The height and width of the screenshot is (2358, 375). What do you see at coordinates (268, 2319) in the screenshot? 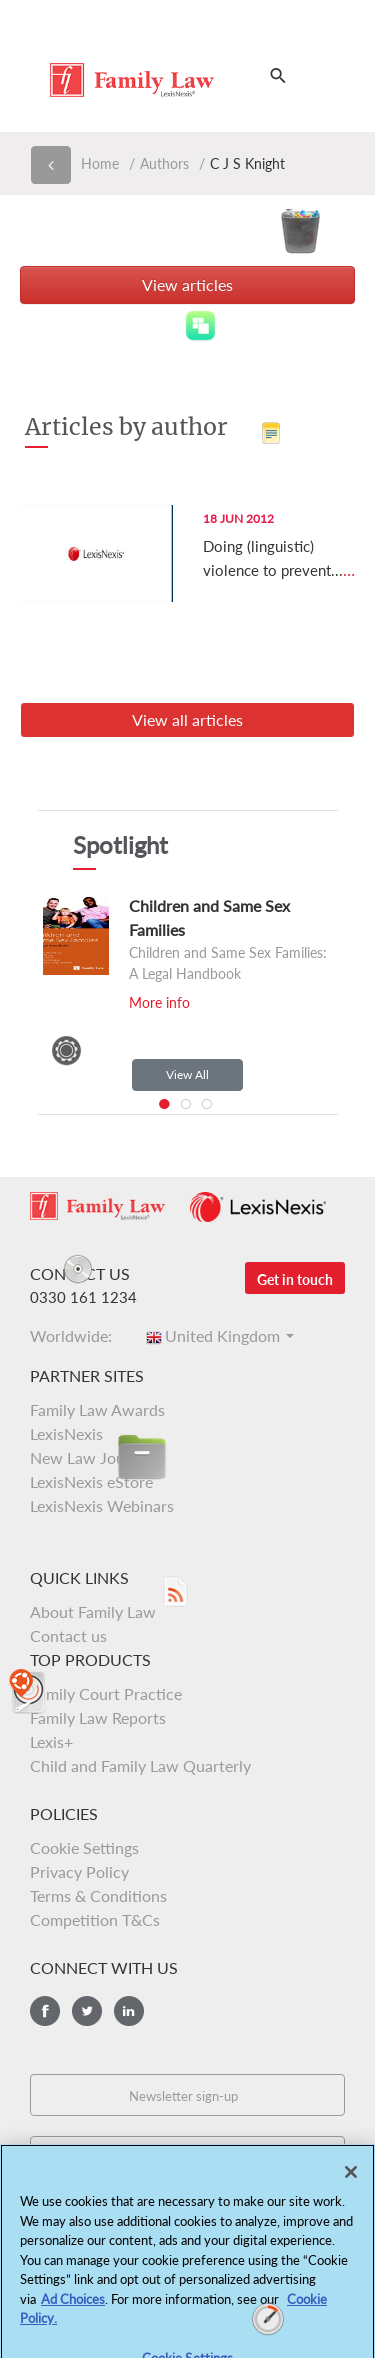
I see `launch sysprof system profiler` at bounding box center [268, 2319].